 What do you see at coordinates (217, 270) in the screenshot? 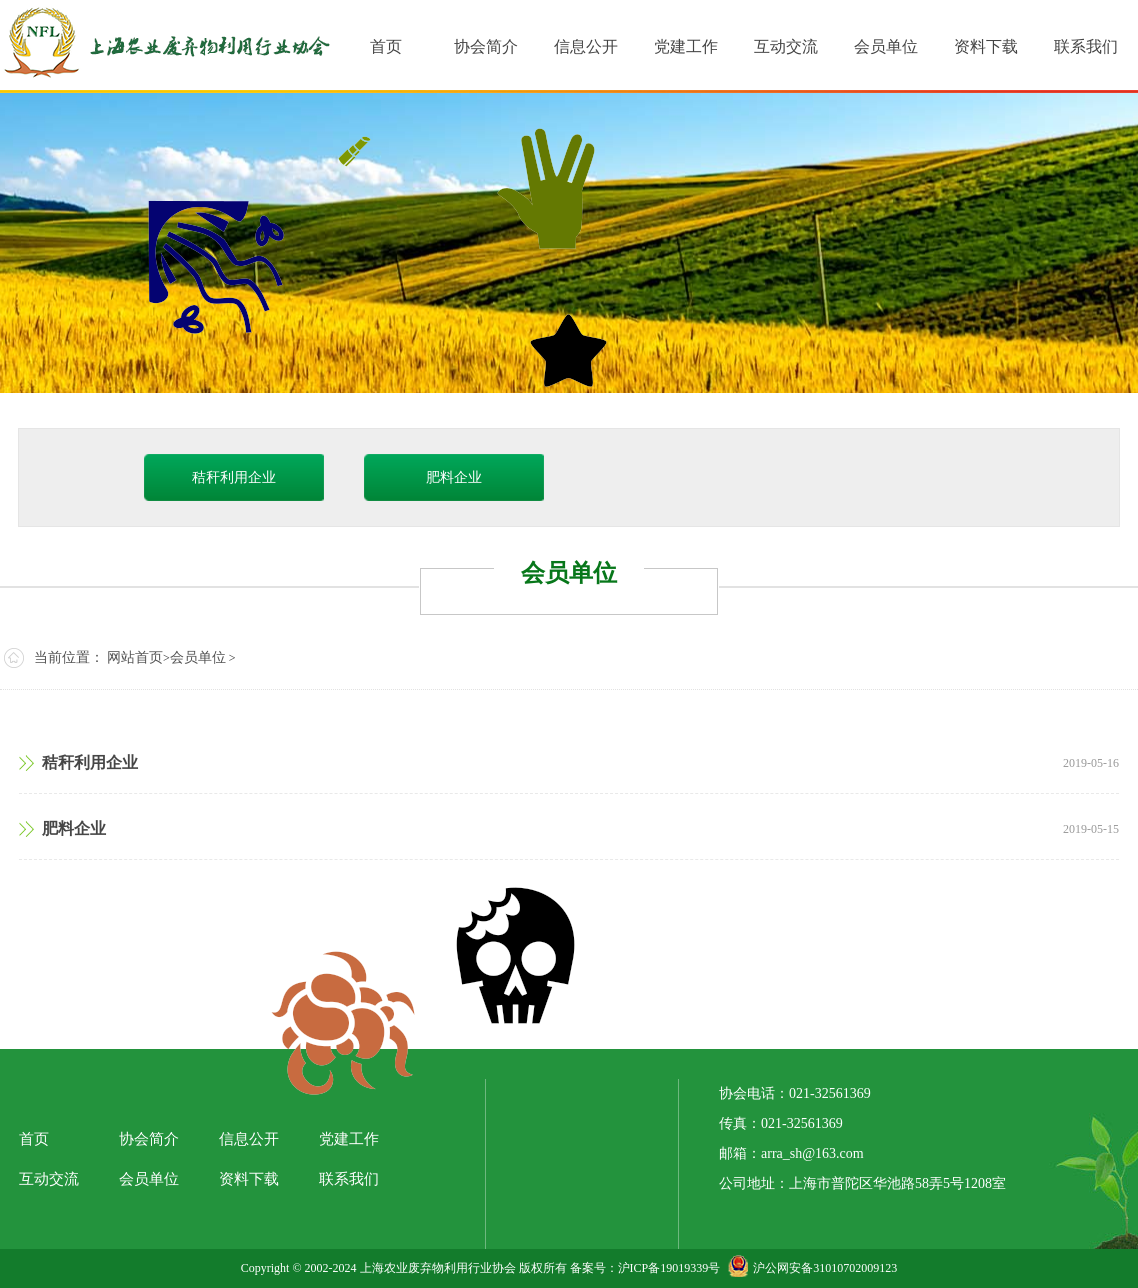
I see `indicates a character has the bad breath status effect` at bounding box center [217, 270].